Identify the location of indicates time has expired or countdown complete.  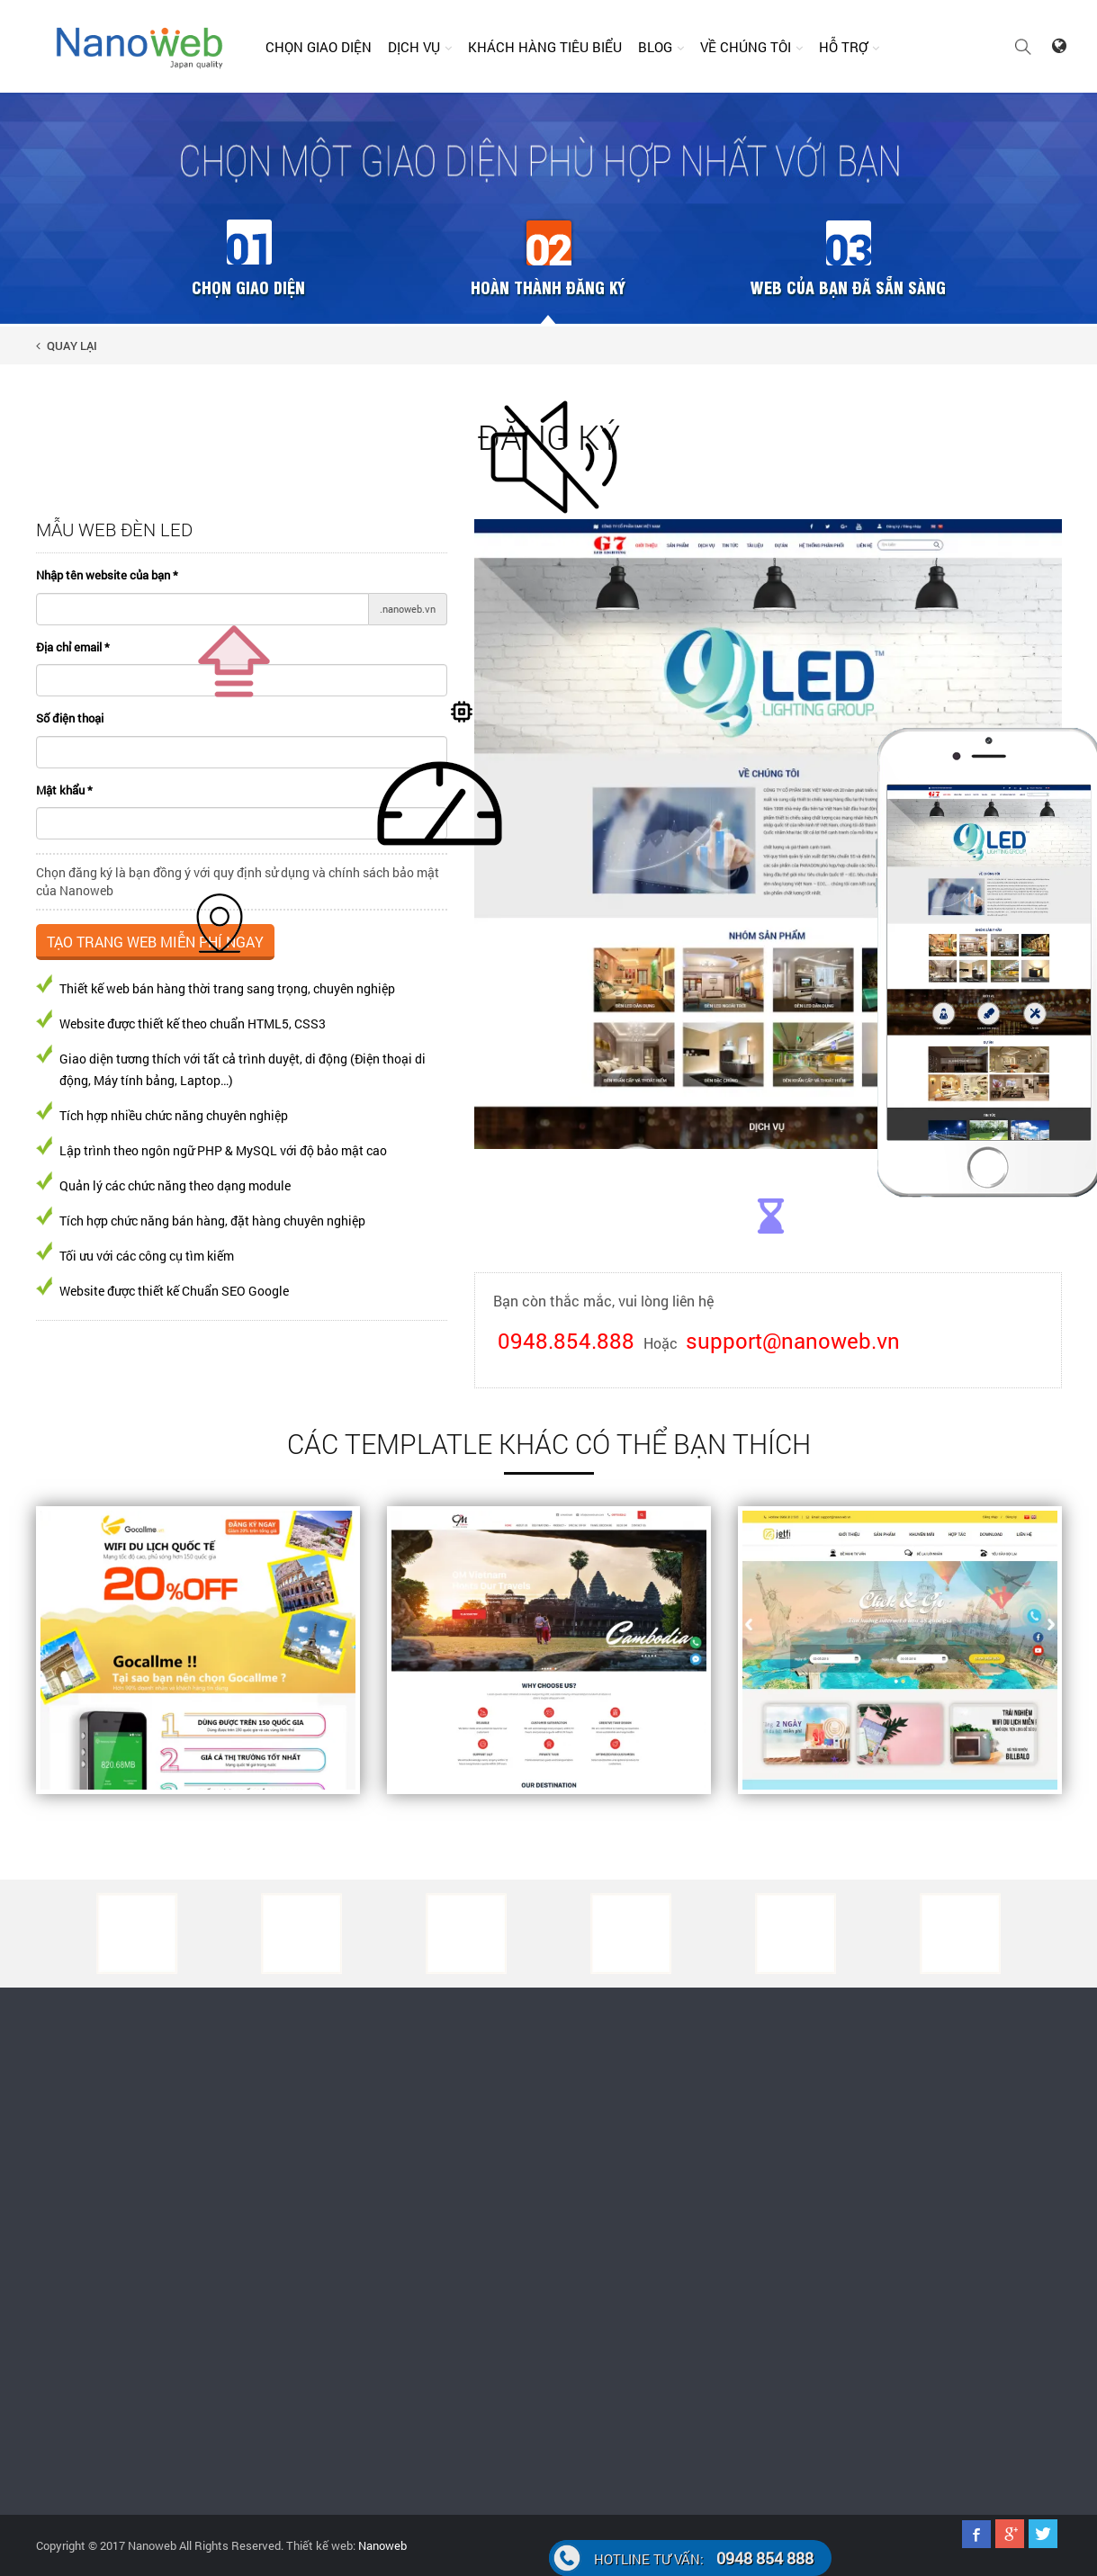
(770, 1216).